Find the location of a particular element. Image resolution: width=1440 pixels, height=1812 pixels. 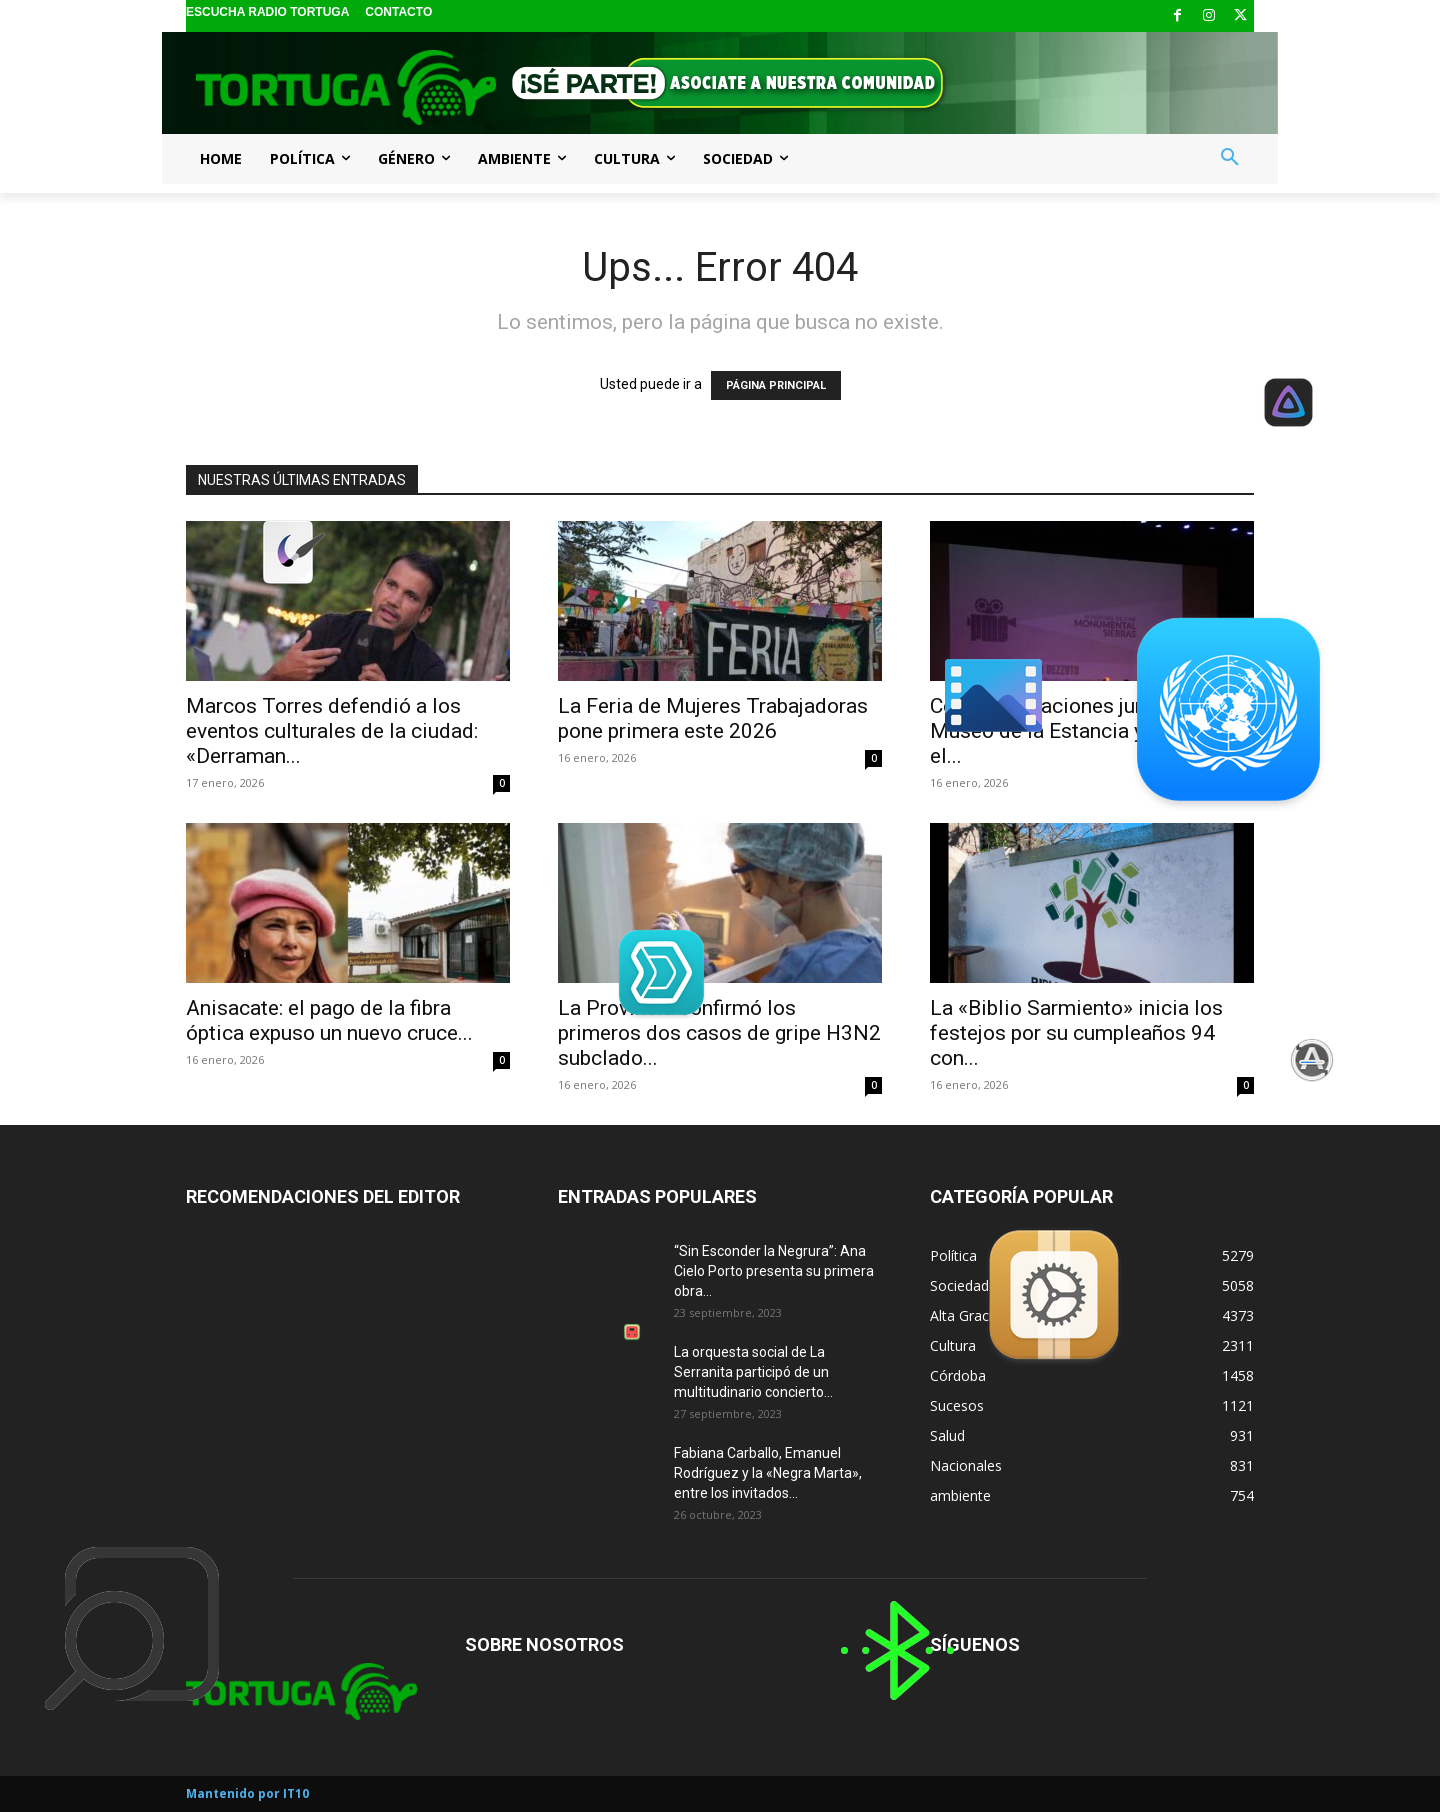

a system component or runtime file is located at coordinates (1054, 1297).